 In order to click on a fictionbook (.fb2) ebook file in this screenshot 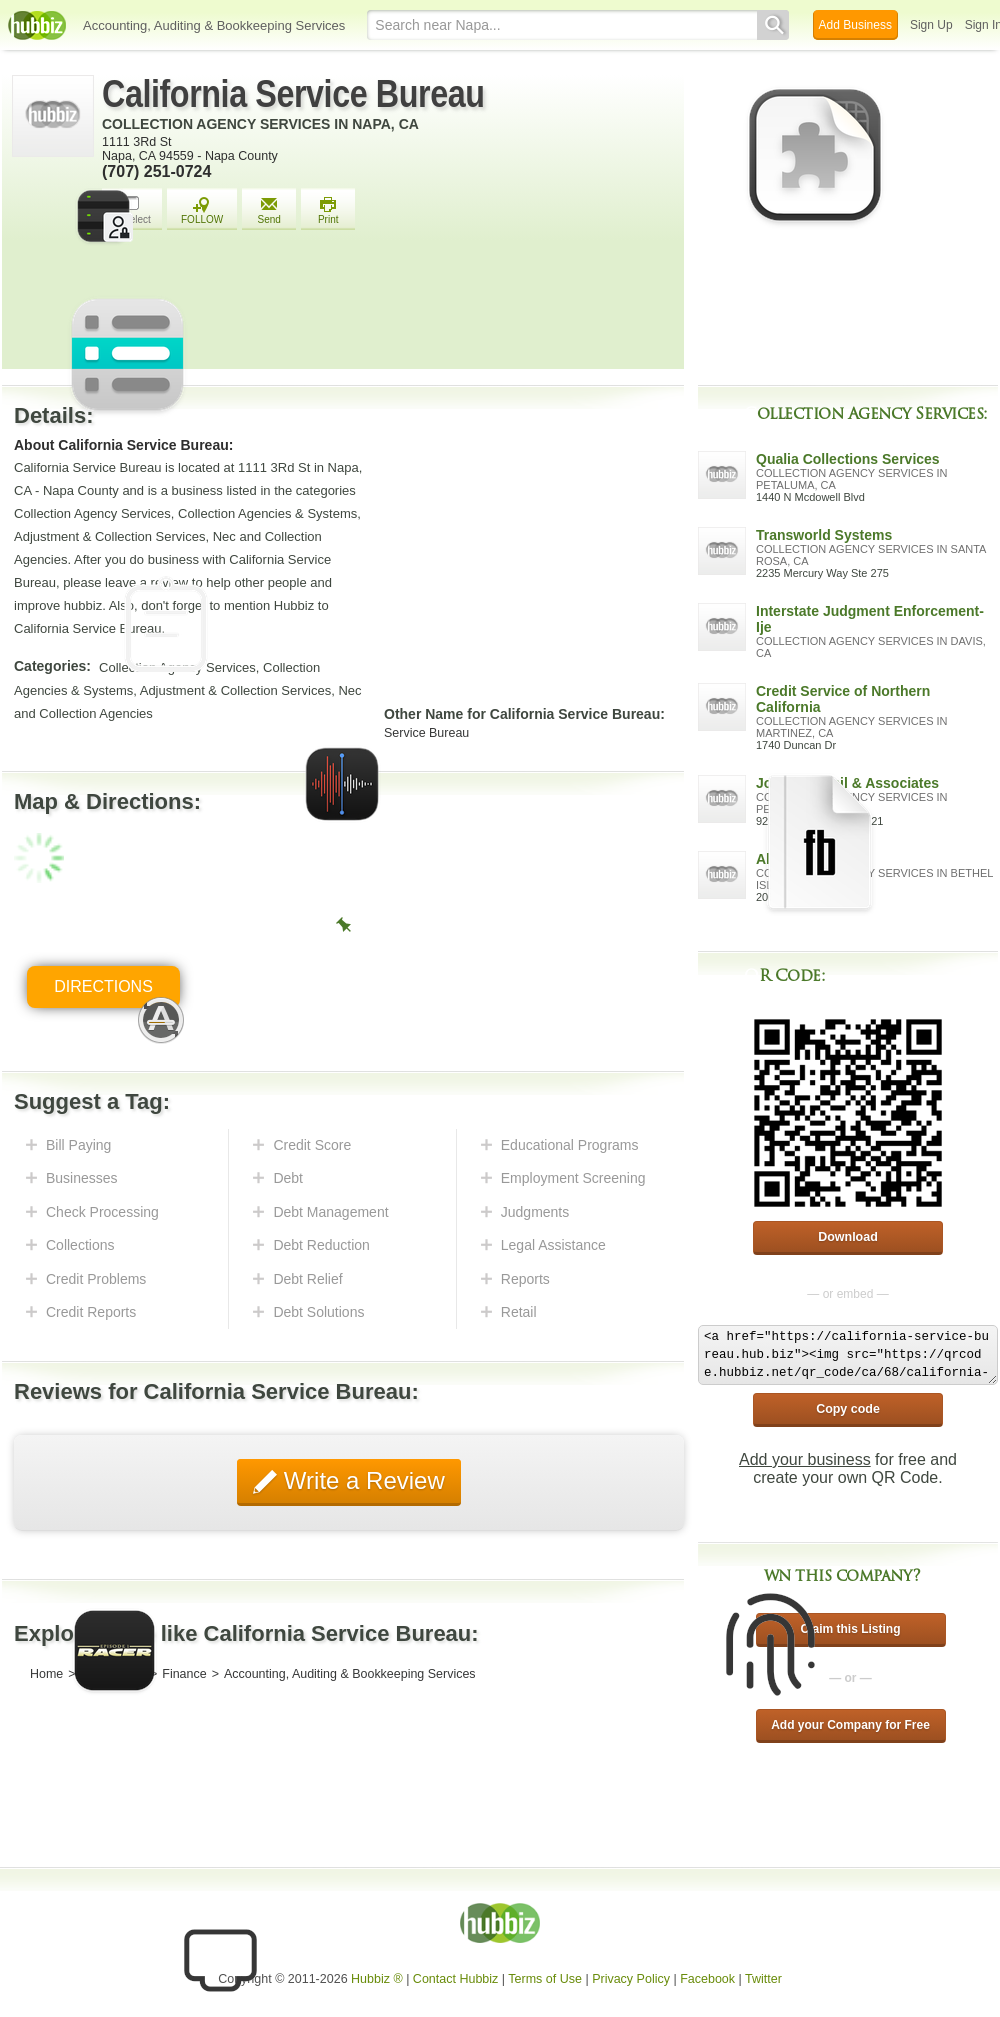, I will do `click(819, 844)`.